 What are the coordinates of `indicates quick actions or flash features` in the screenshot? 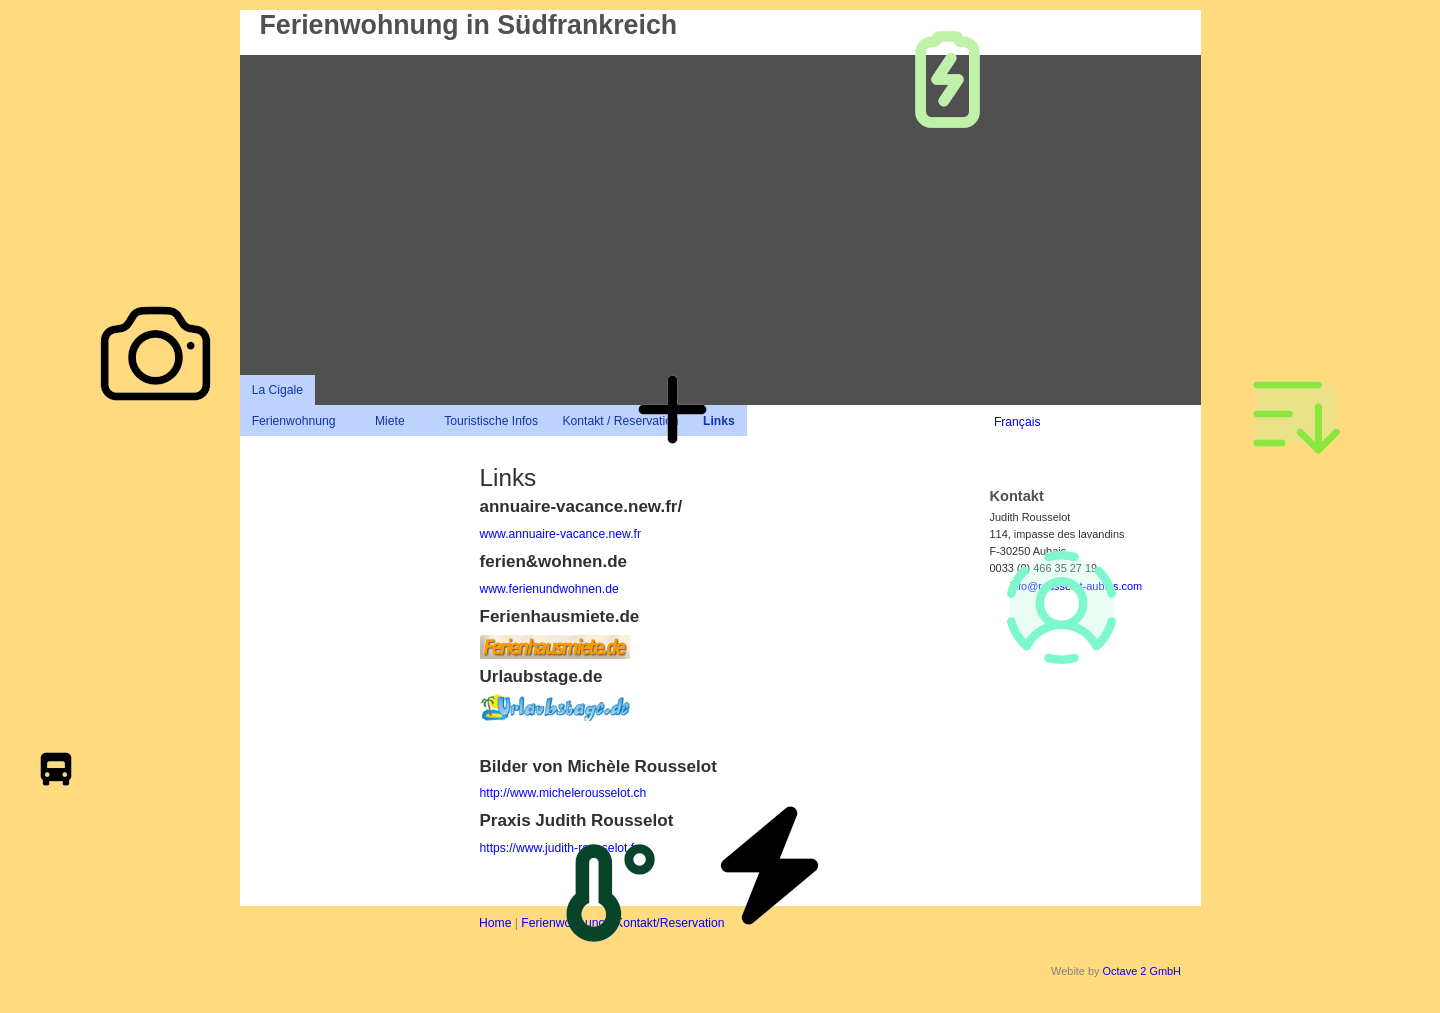 It's located at (769, 865).